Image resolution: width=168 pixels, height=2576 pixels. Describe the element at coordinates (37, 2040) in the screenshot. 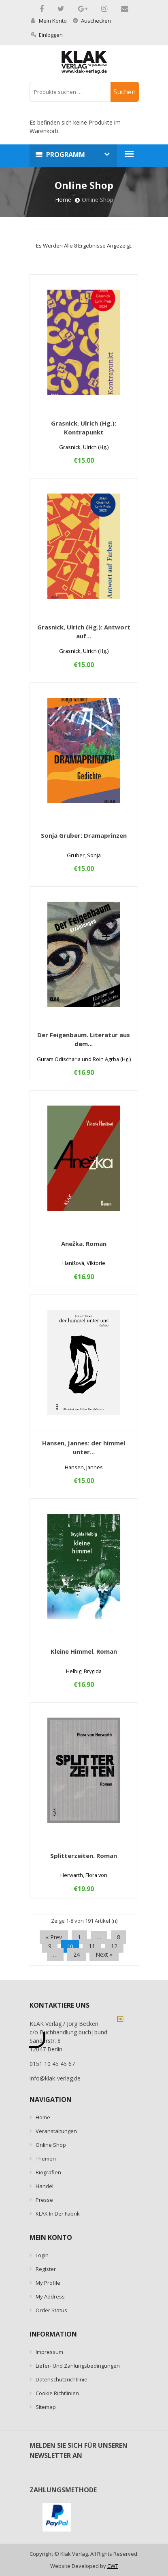

I see `adjust bottom-right corner radius` at that location.